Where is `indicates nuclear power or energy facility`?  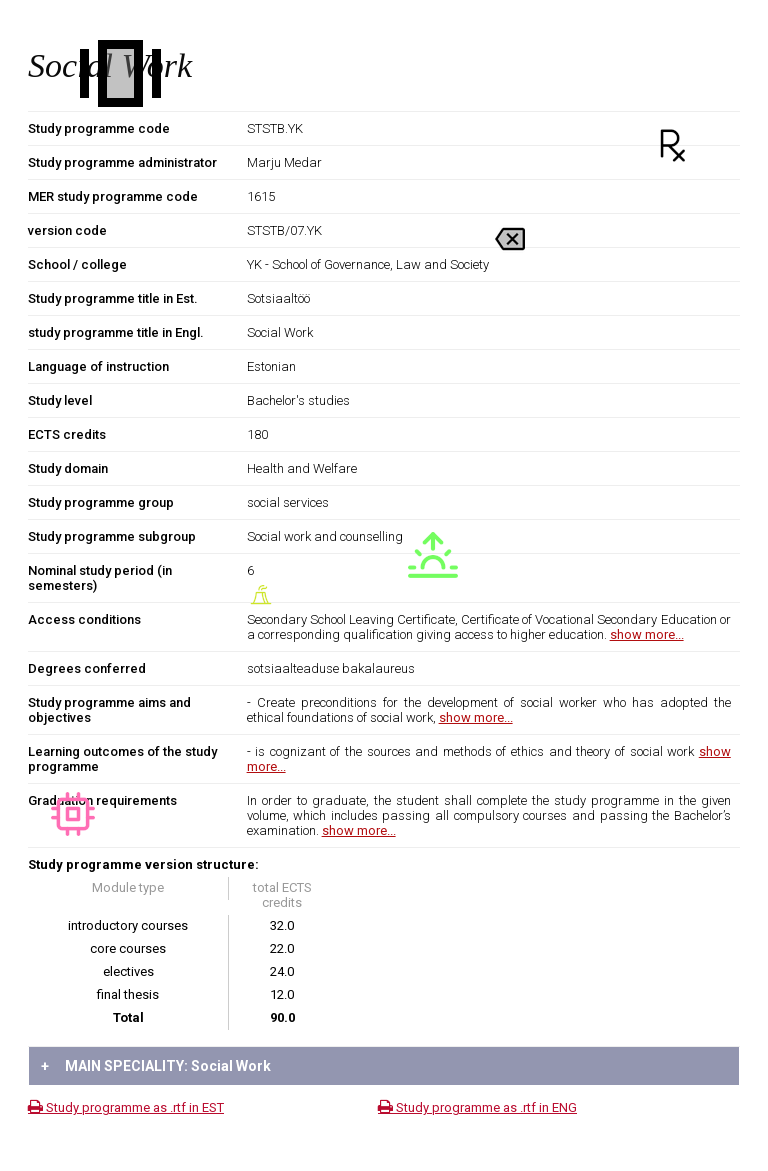
indicates nuclear power or energy facility is located at coordinates (261, 596).